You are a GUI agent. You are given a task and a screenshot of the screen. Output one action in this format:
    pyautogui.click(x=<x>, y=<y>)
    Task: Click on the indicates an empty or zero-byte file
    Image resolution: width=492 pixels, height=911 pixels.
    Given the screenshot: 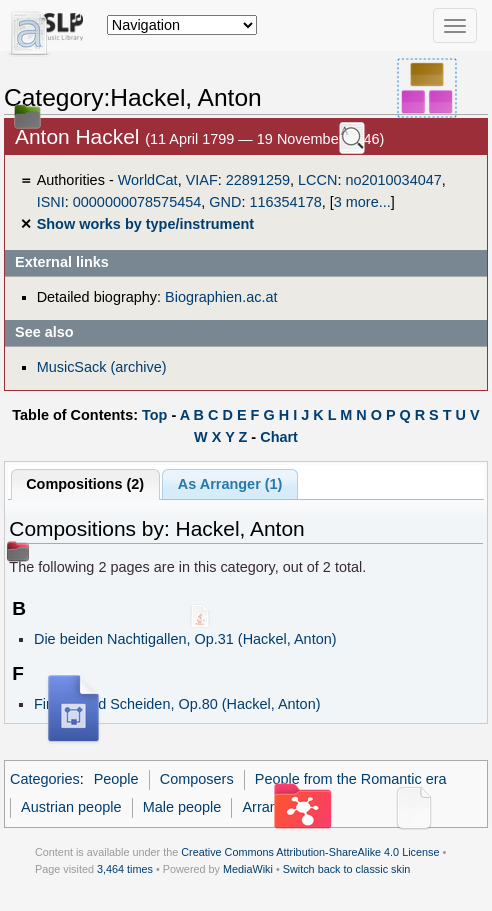 What is the action you would take?
    pyautogui.click(x=414, y=808)
    